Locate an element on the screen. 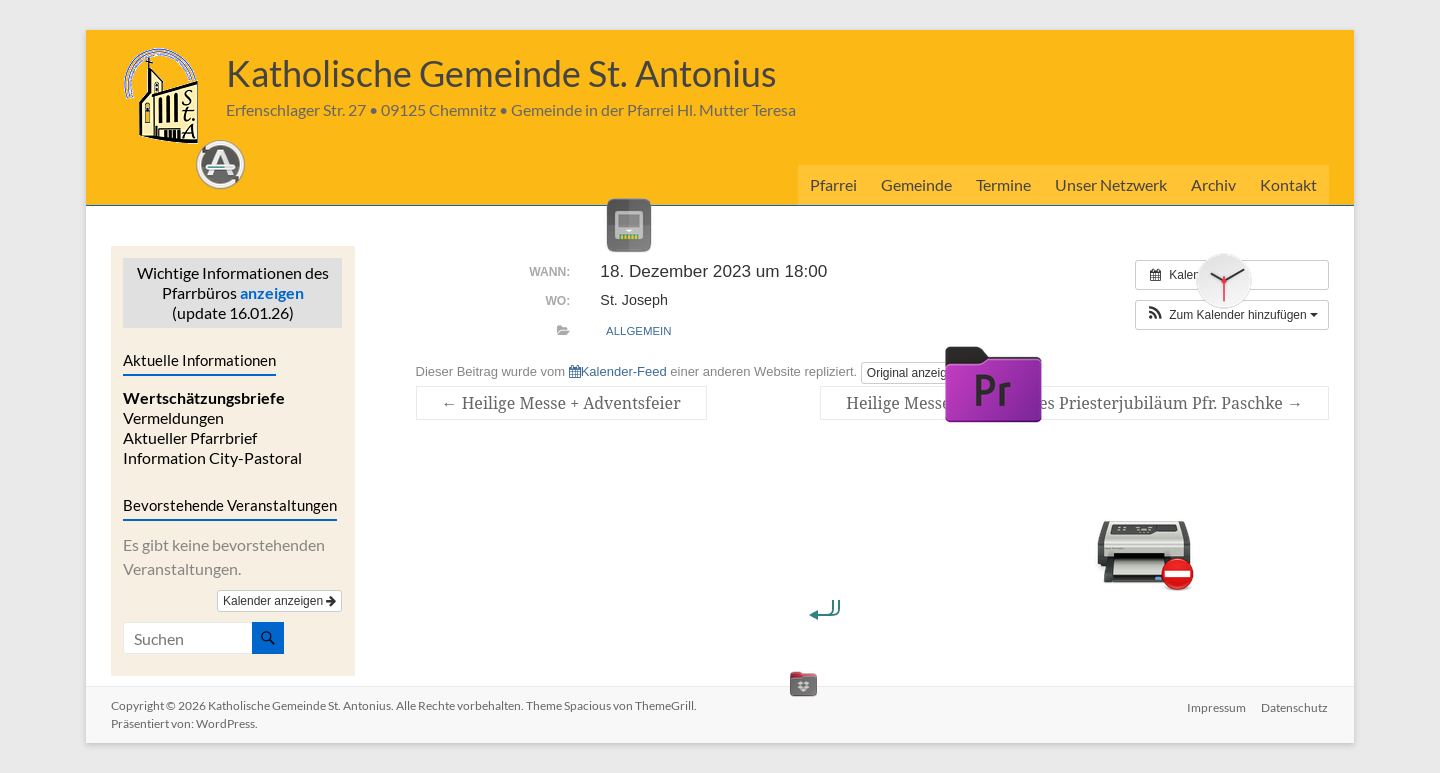  indicates a printer error or malfunction is located at coordinates (1144, 550).